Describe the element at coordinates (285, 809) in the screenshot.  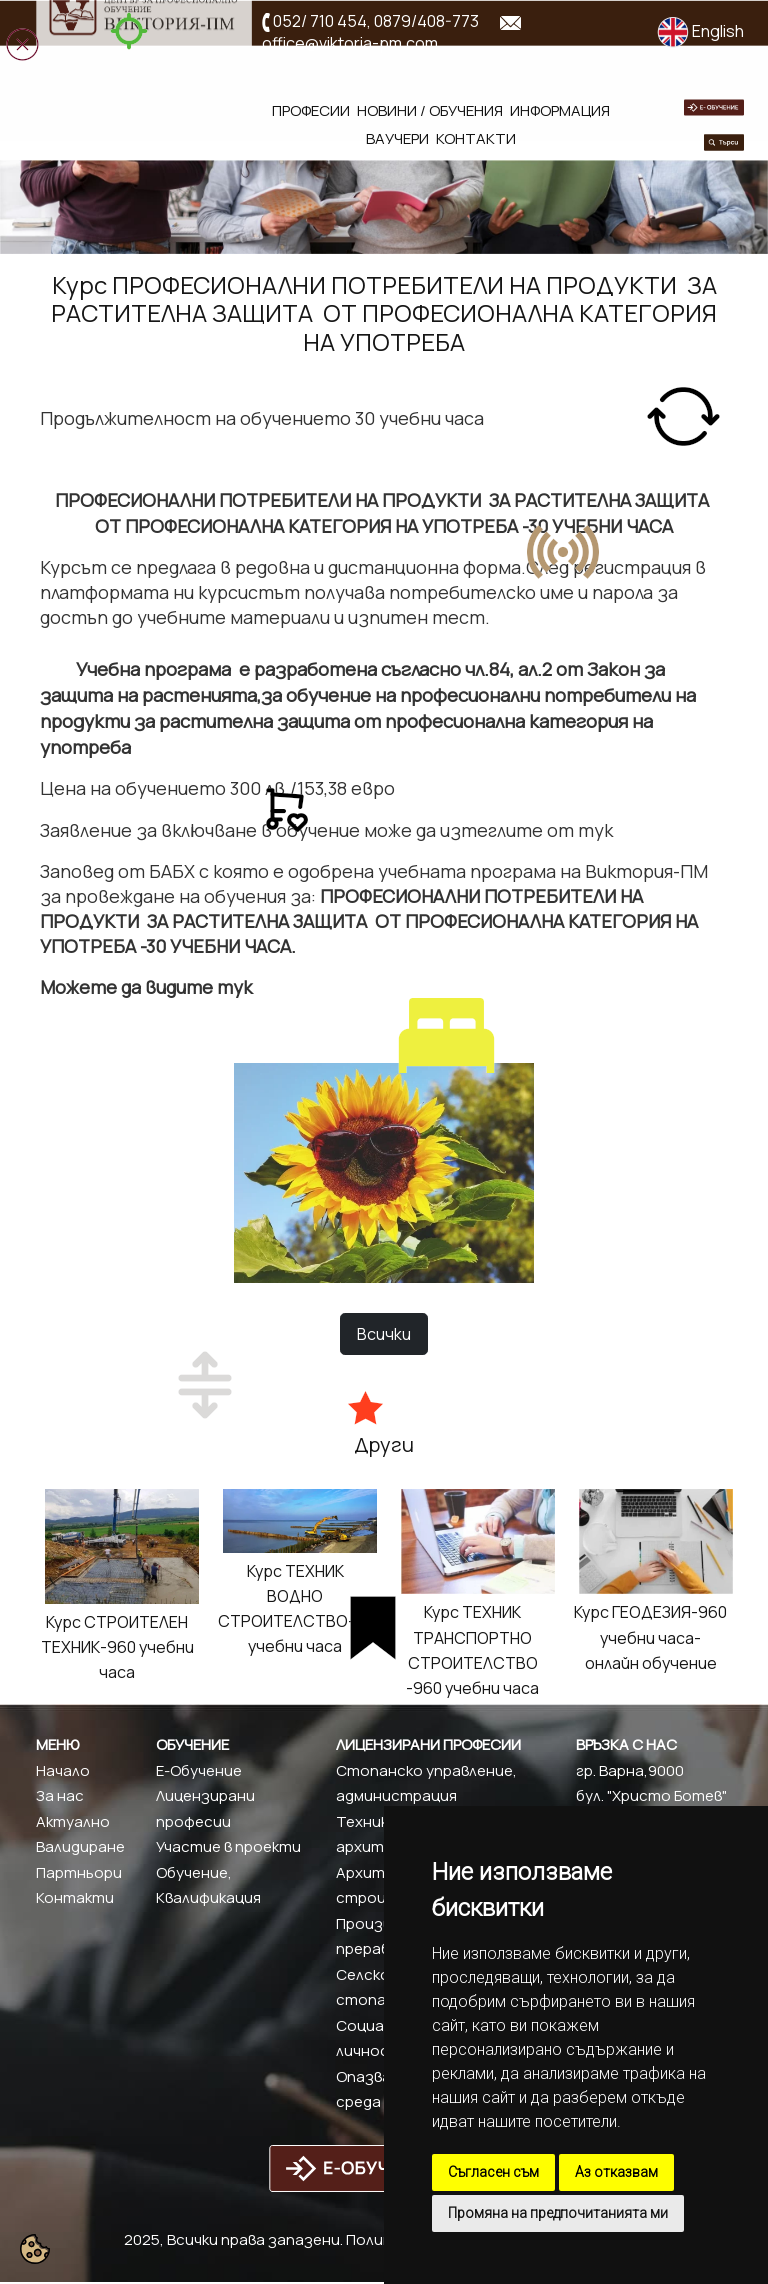
I see `view your wishlist or saved items` at that location.